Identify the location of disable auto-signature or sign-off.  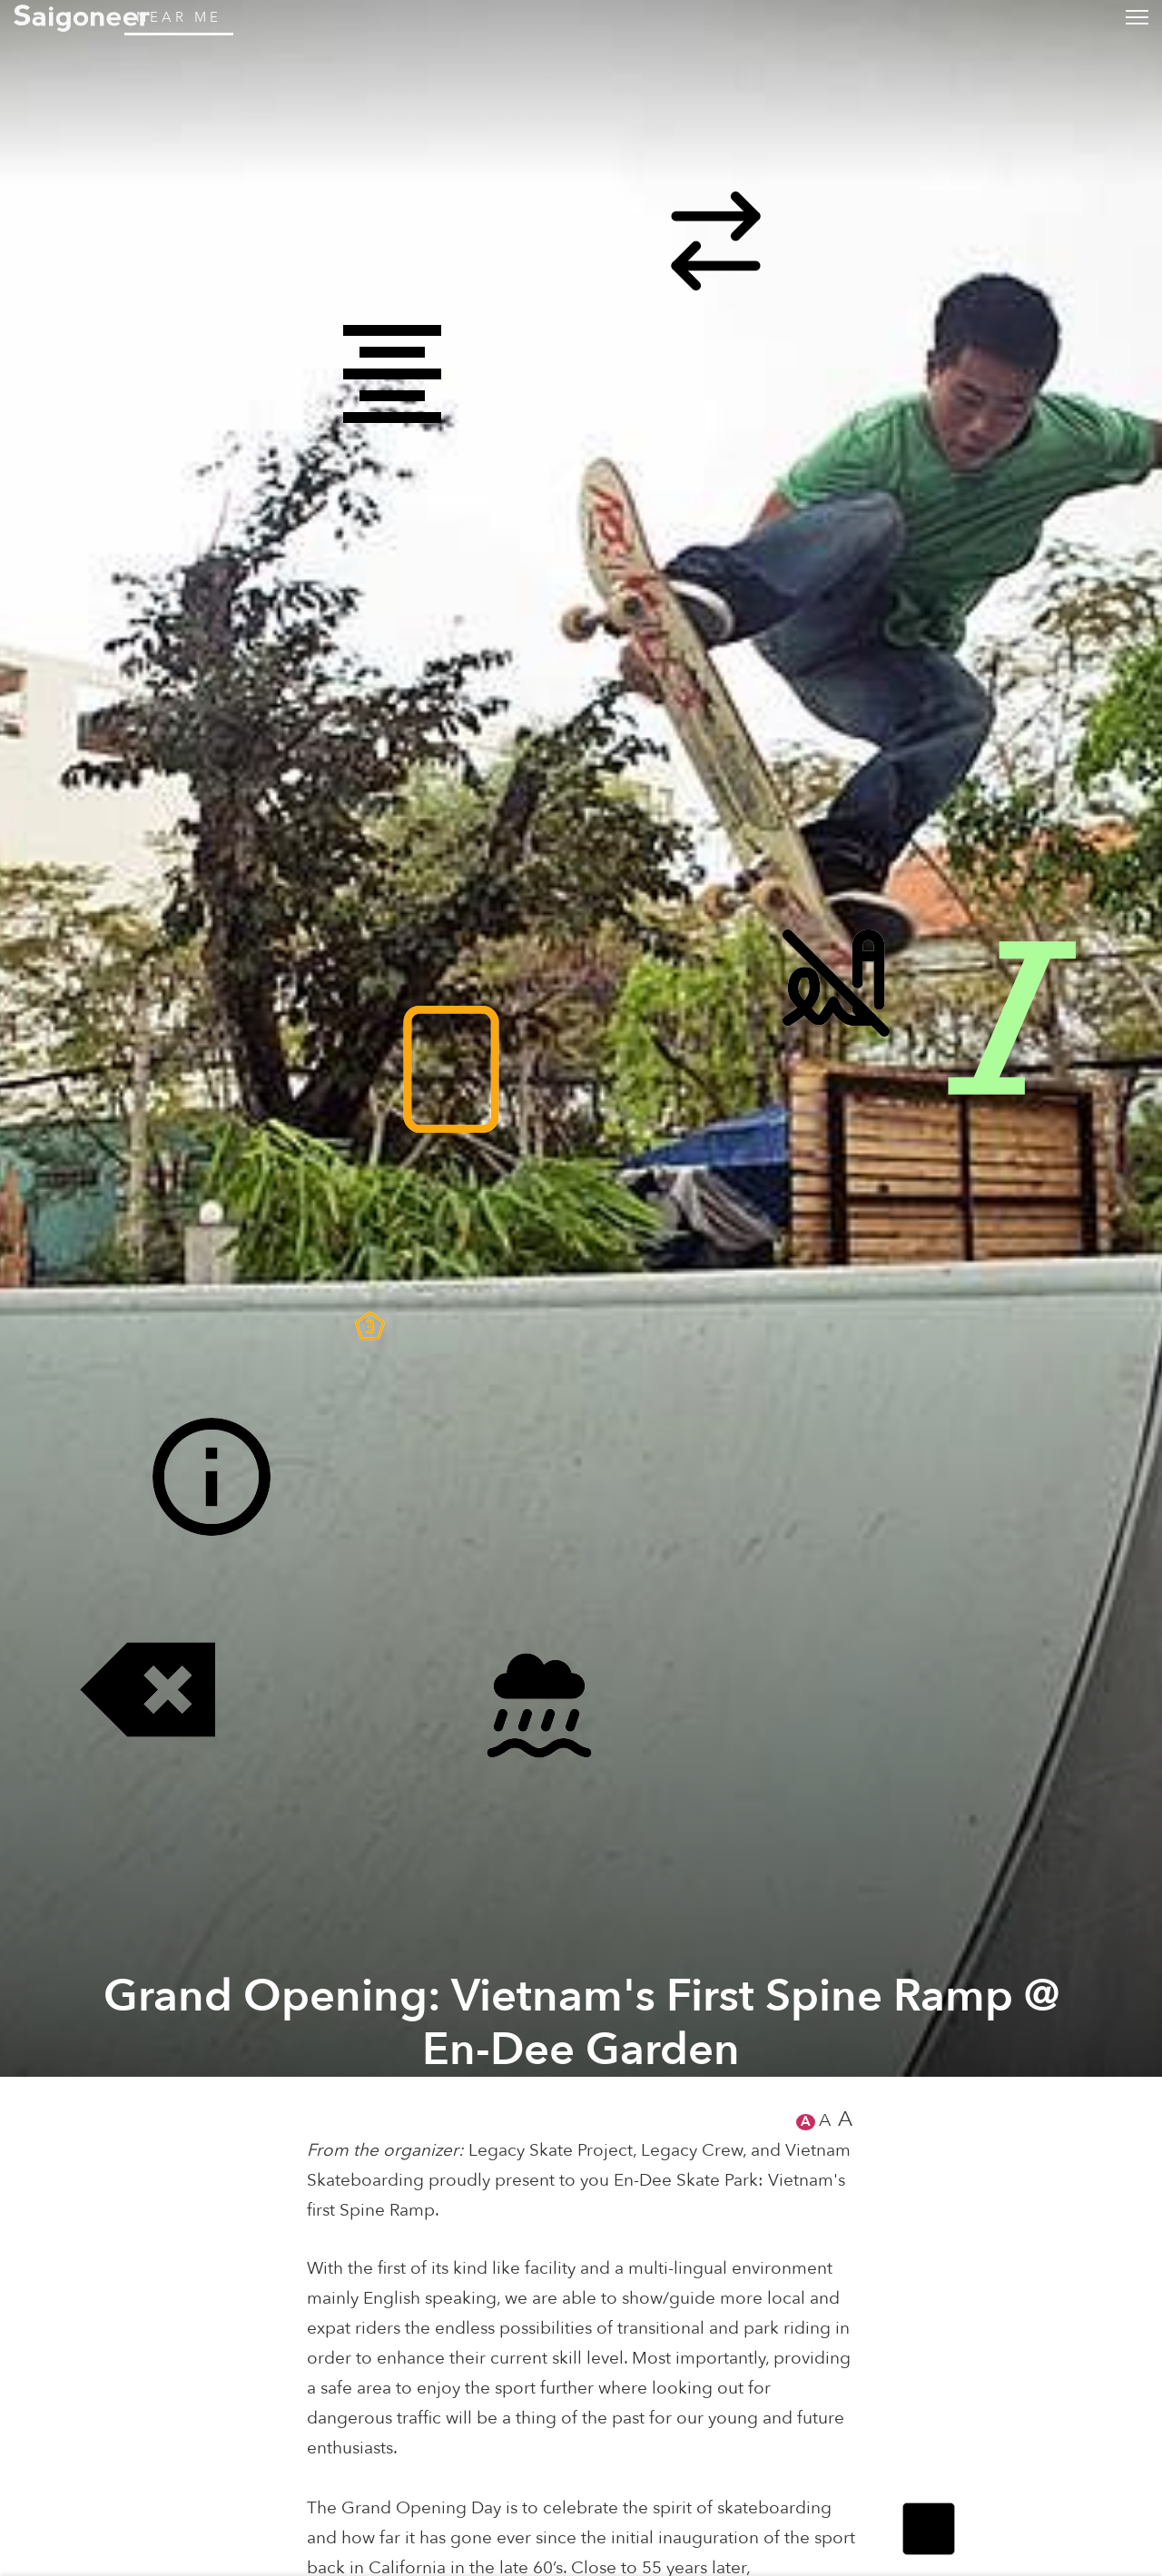
(836, 983).